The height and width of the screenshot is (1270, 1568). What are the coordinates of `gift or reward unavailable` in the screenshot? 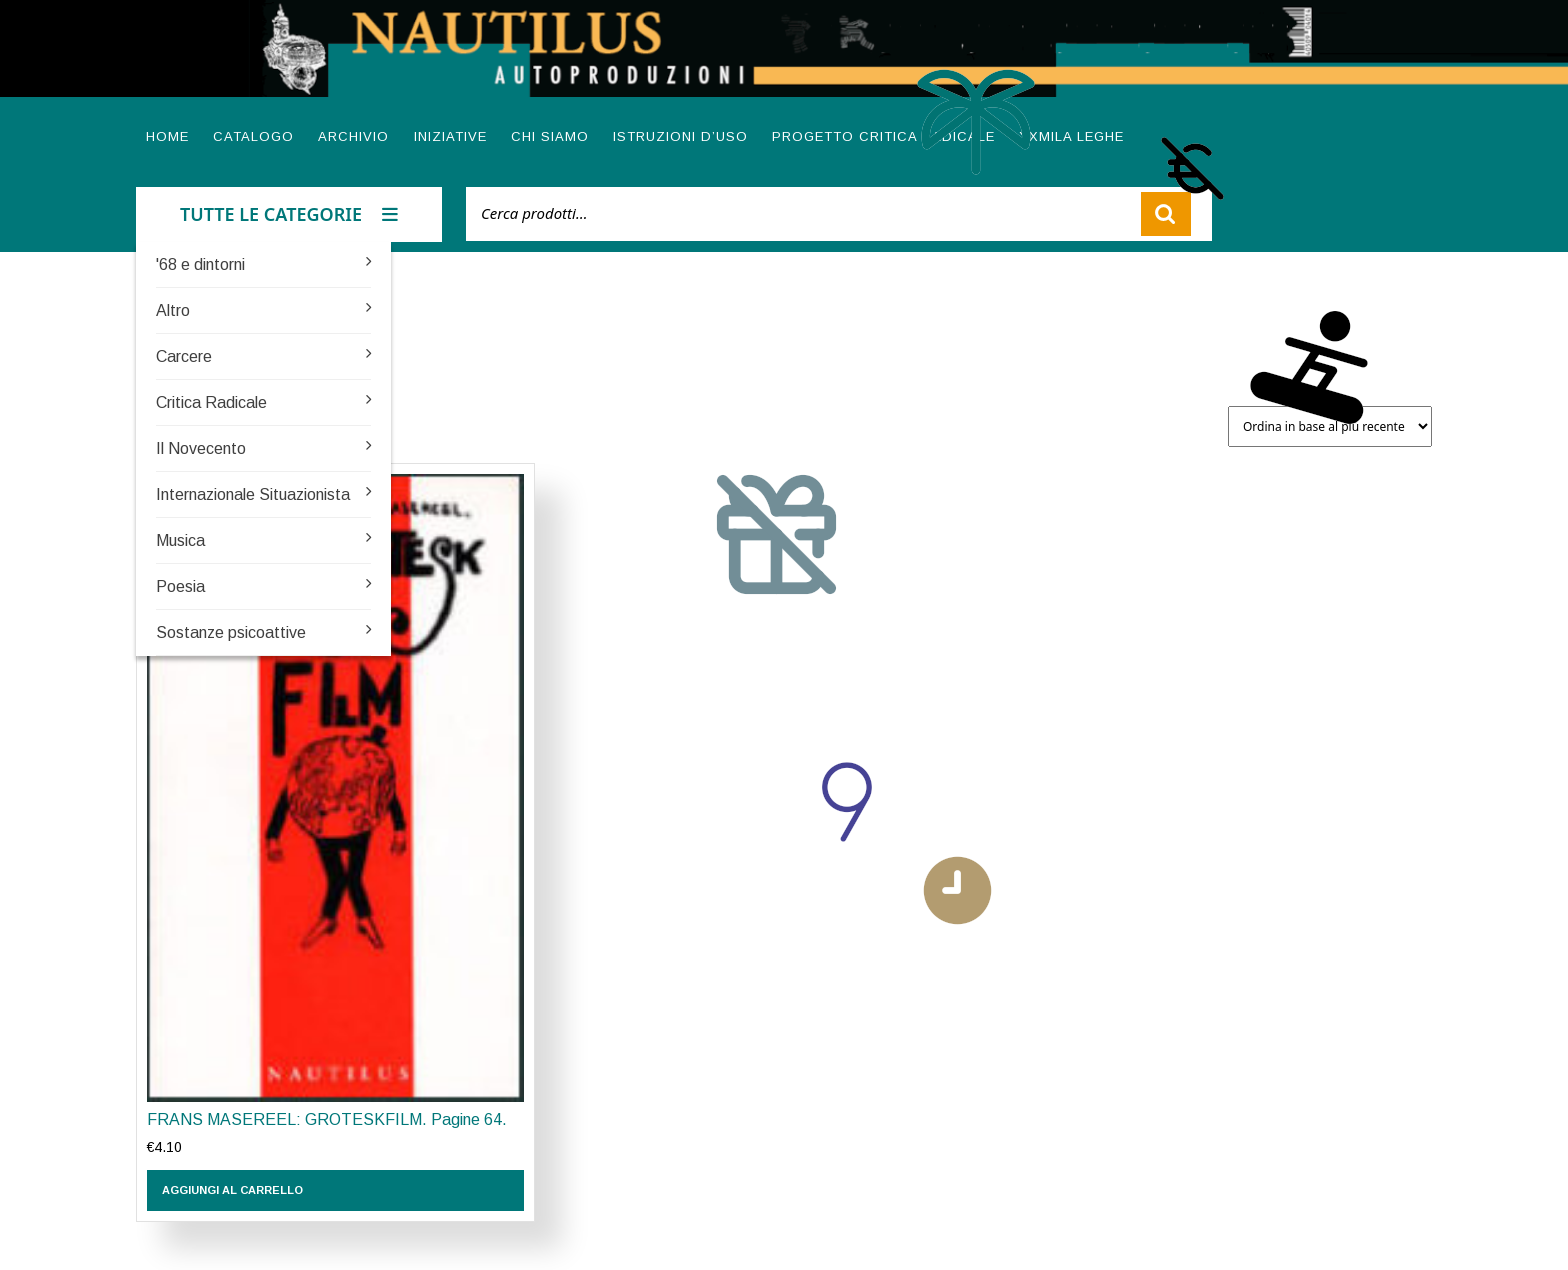 It's located at (776, 534).